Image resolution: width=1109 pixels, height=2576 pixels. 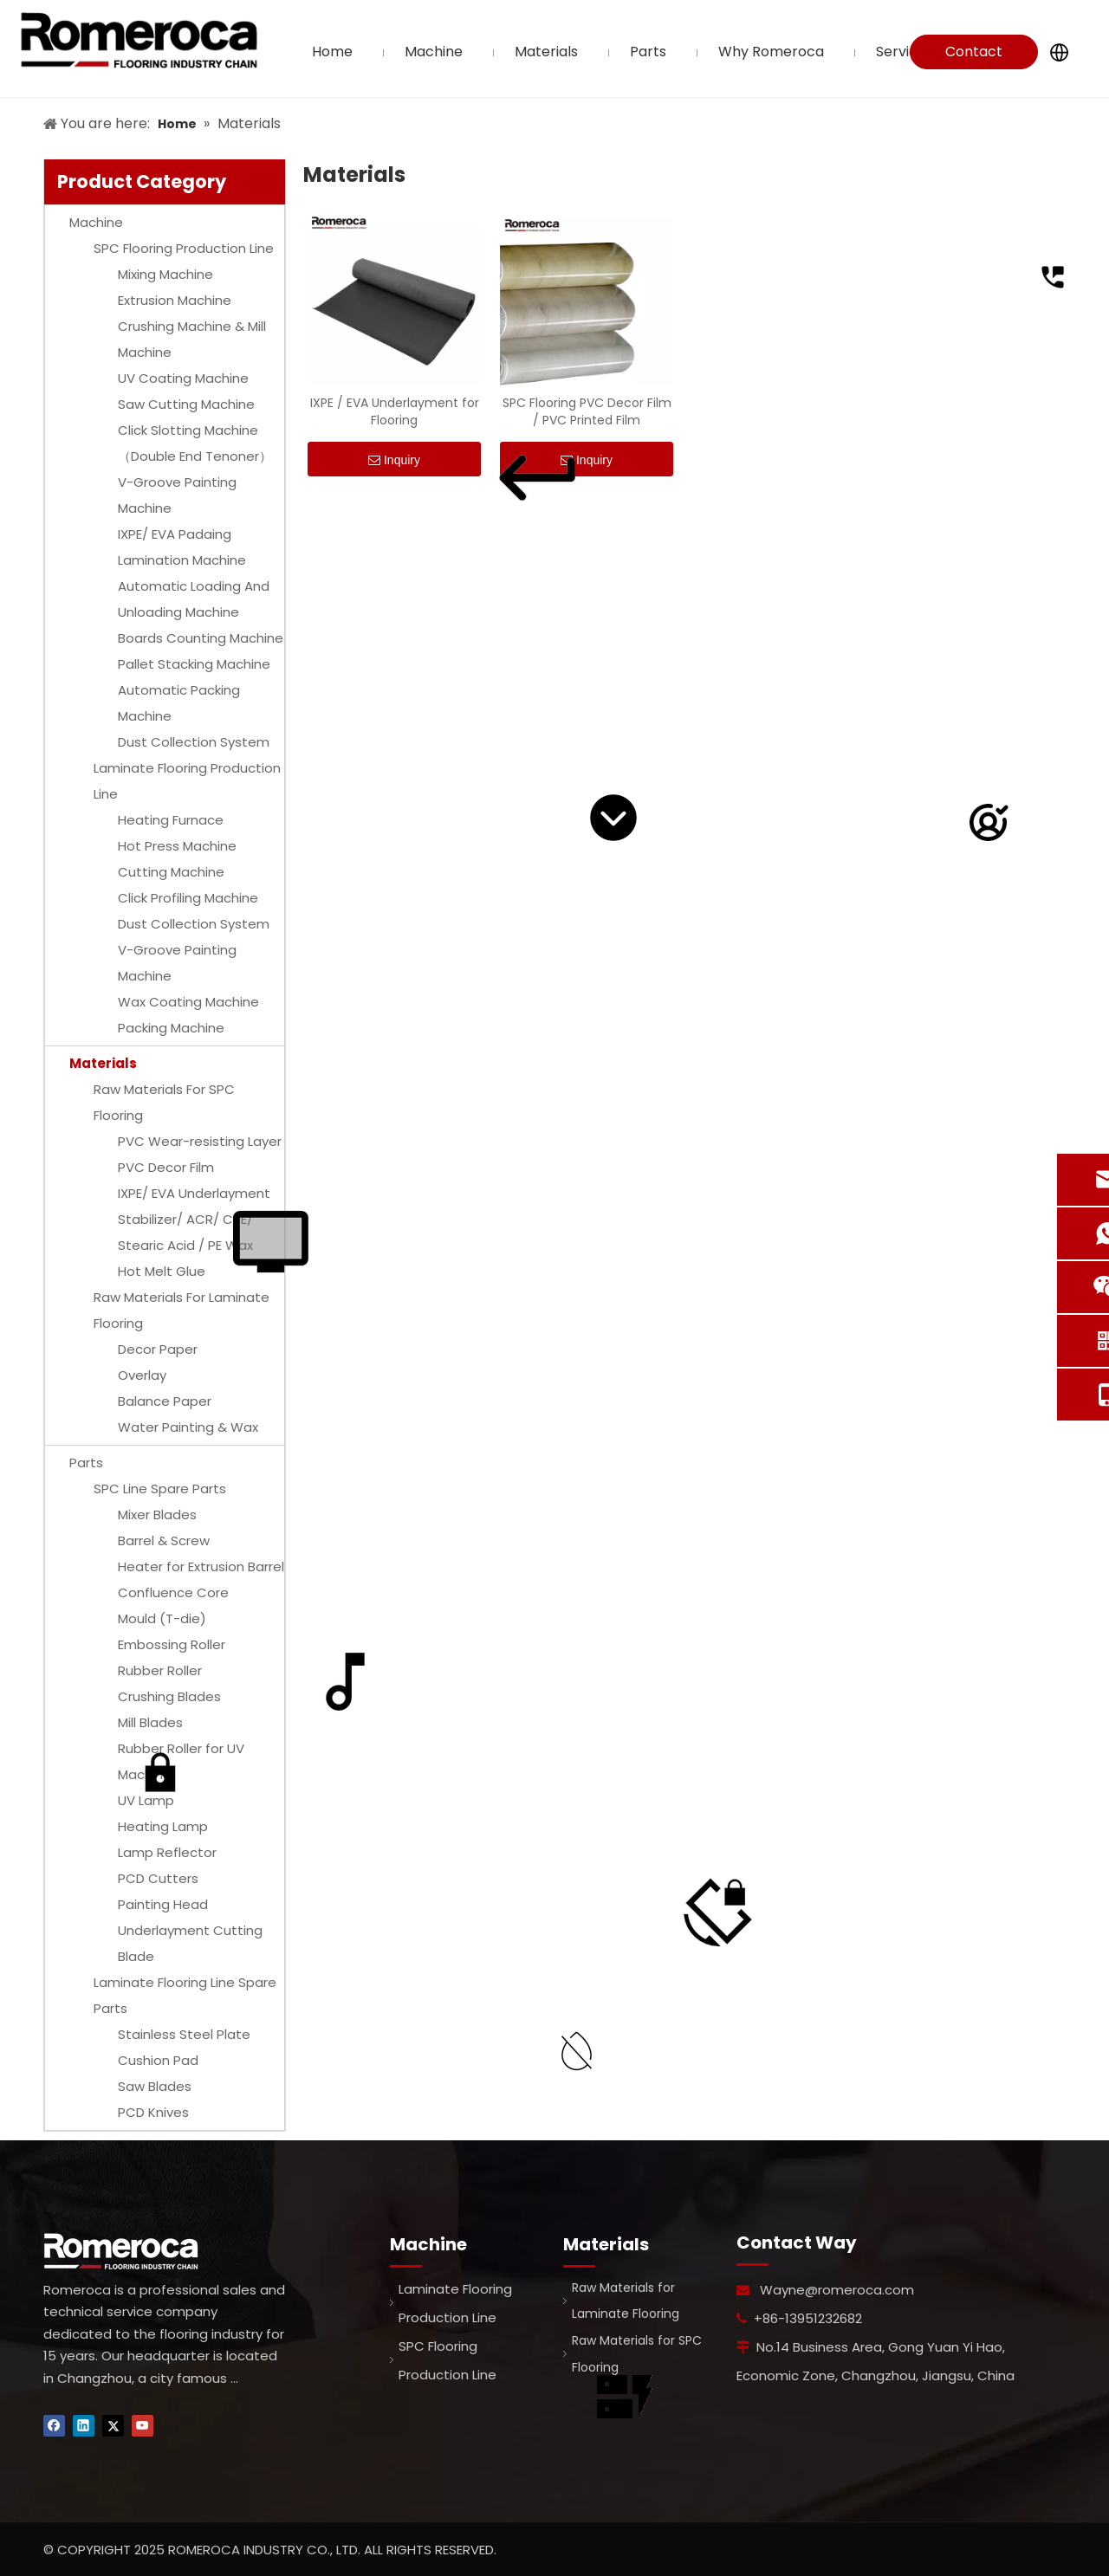 What do you see at coordinates (160, 1773) in the screenshot?
I see `lock or secure this item` at bounding box center [160, 1773].